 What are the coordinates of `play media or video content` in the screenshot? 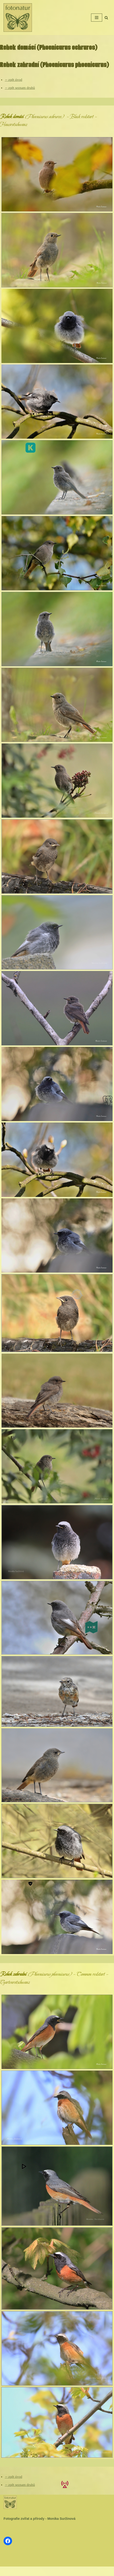 It's located at (24, 2166).